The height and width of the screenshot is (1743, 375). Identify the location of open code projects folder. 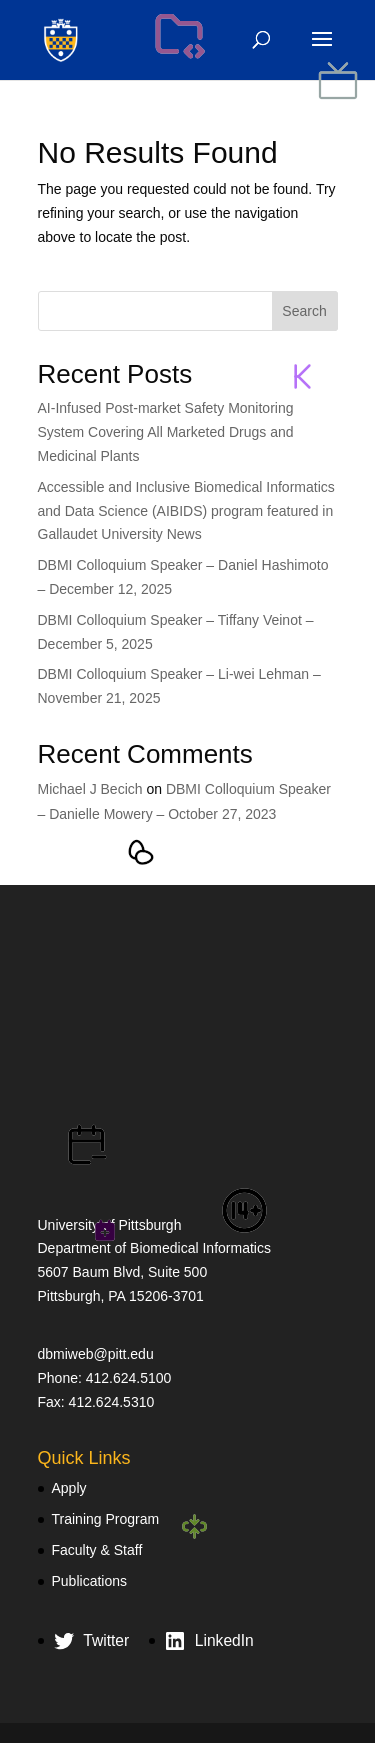
(179, 35).